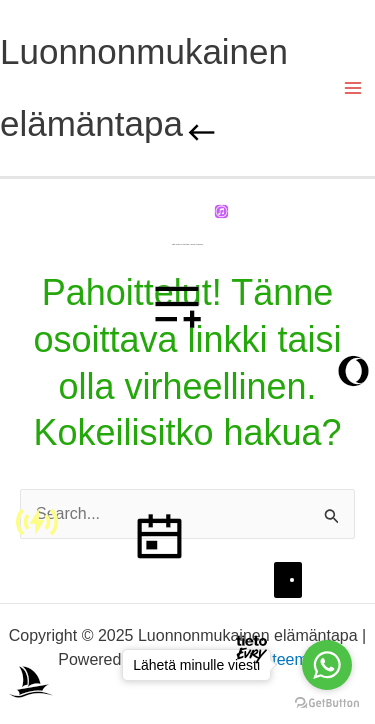 The image size is (375, 724). I want to click on open Opera browser, so click(353, 371).